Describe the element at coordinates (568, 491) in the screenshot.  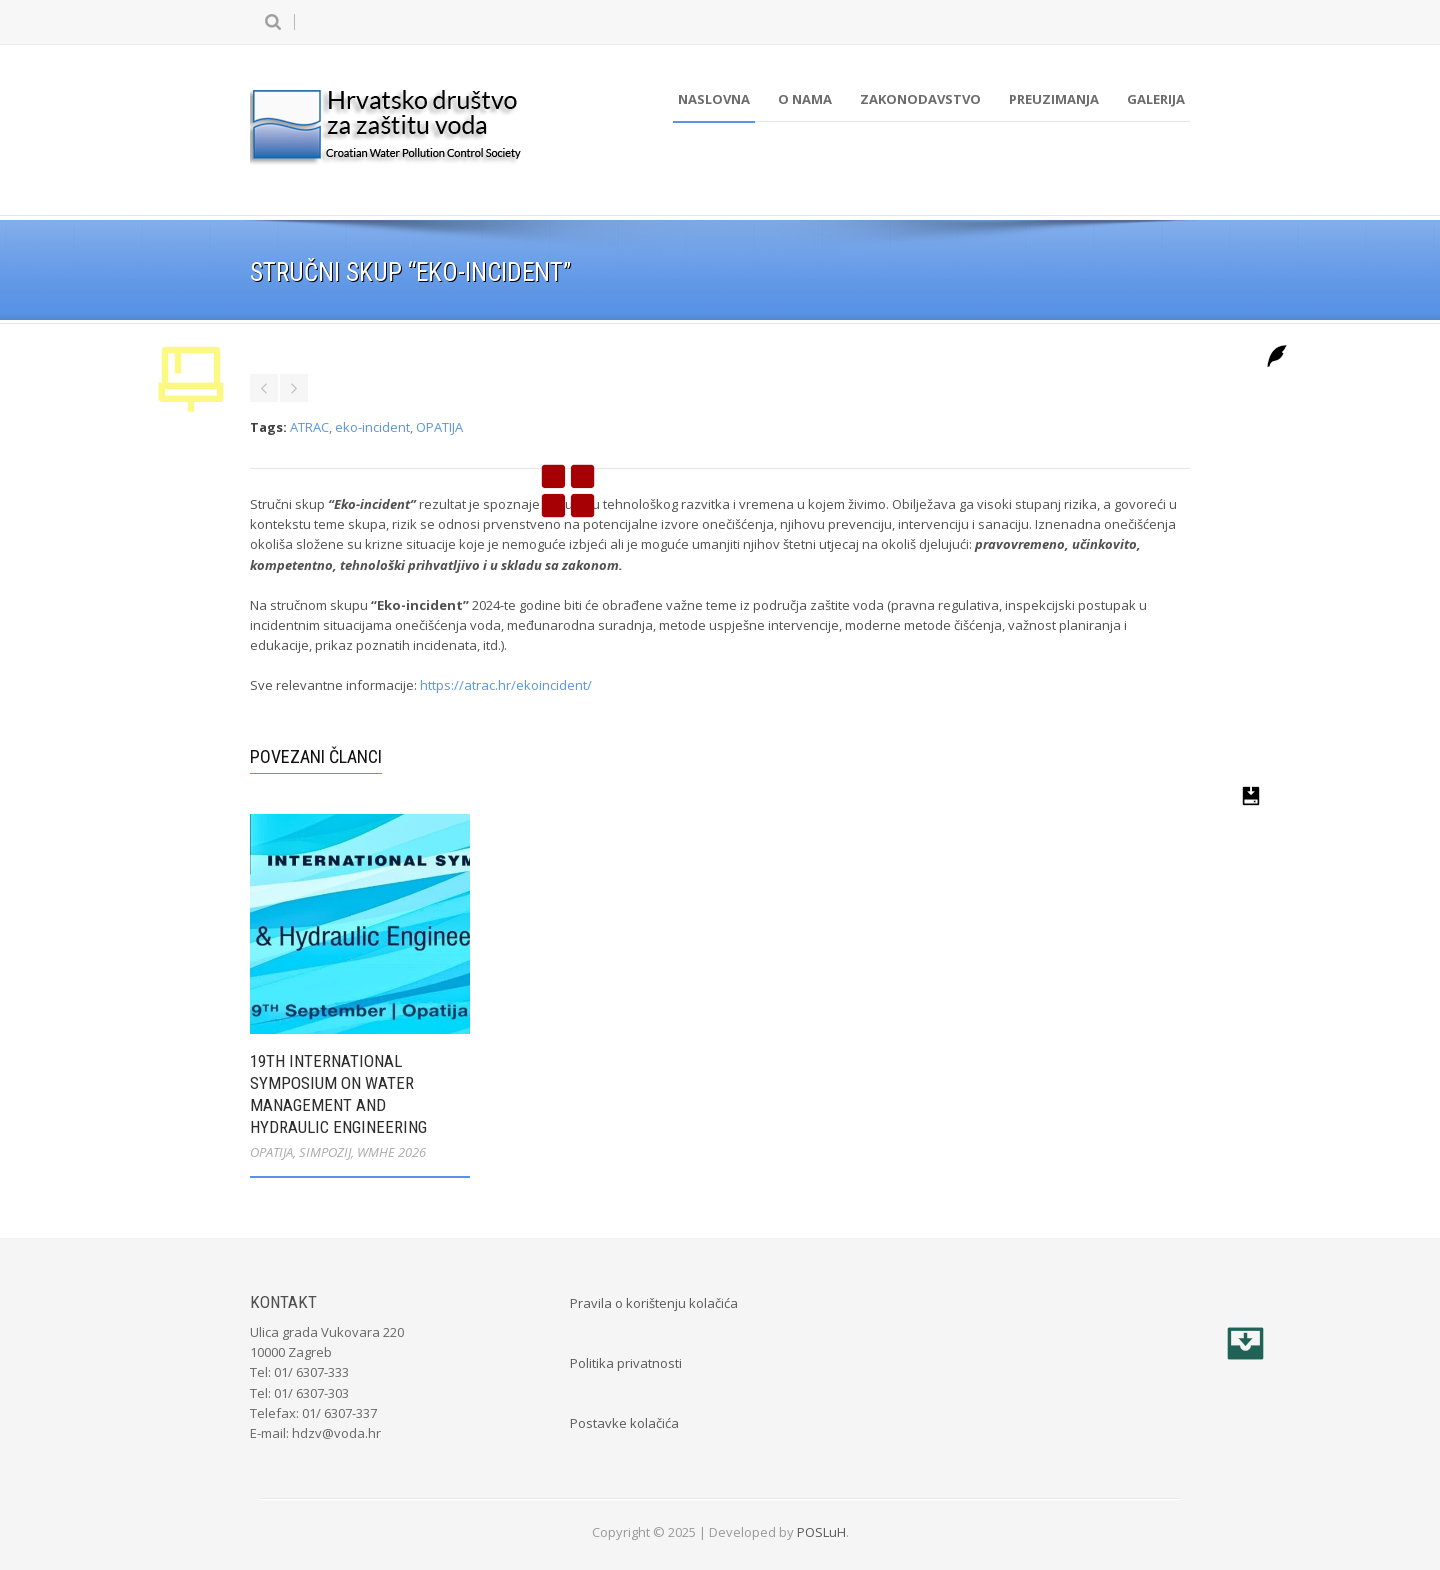
I see `access app grid or menu` at that location.